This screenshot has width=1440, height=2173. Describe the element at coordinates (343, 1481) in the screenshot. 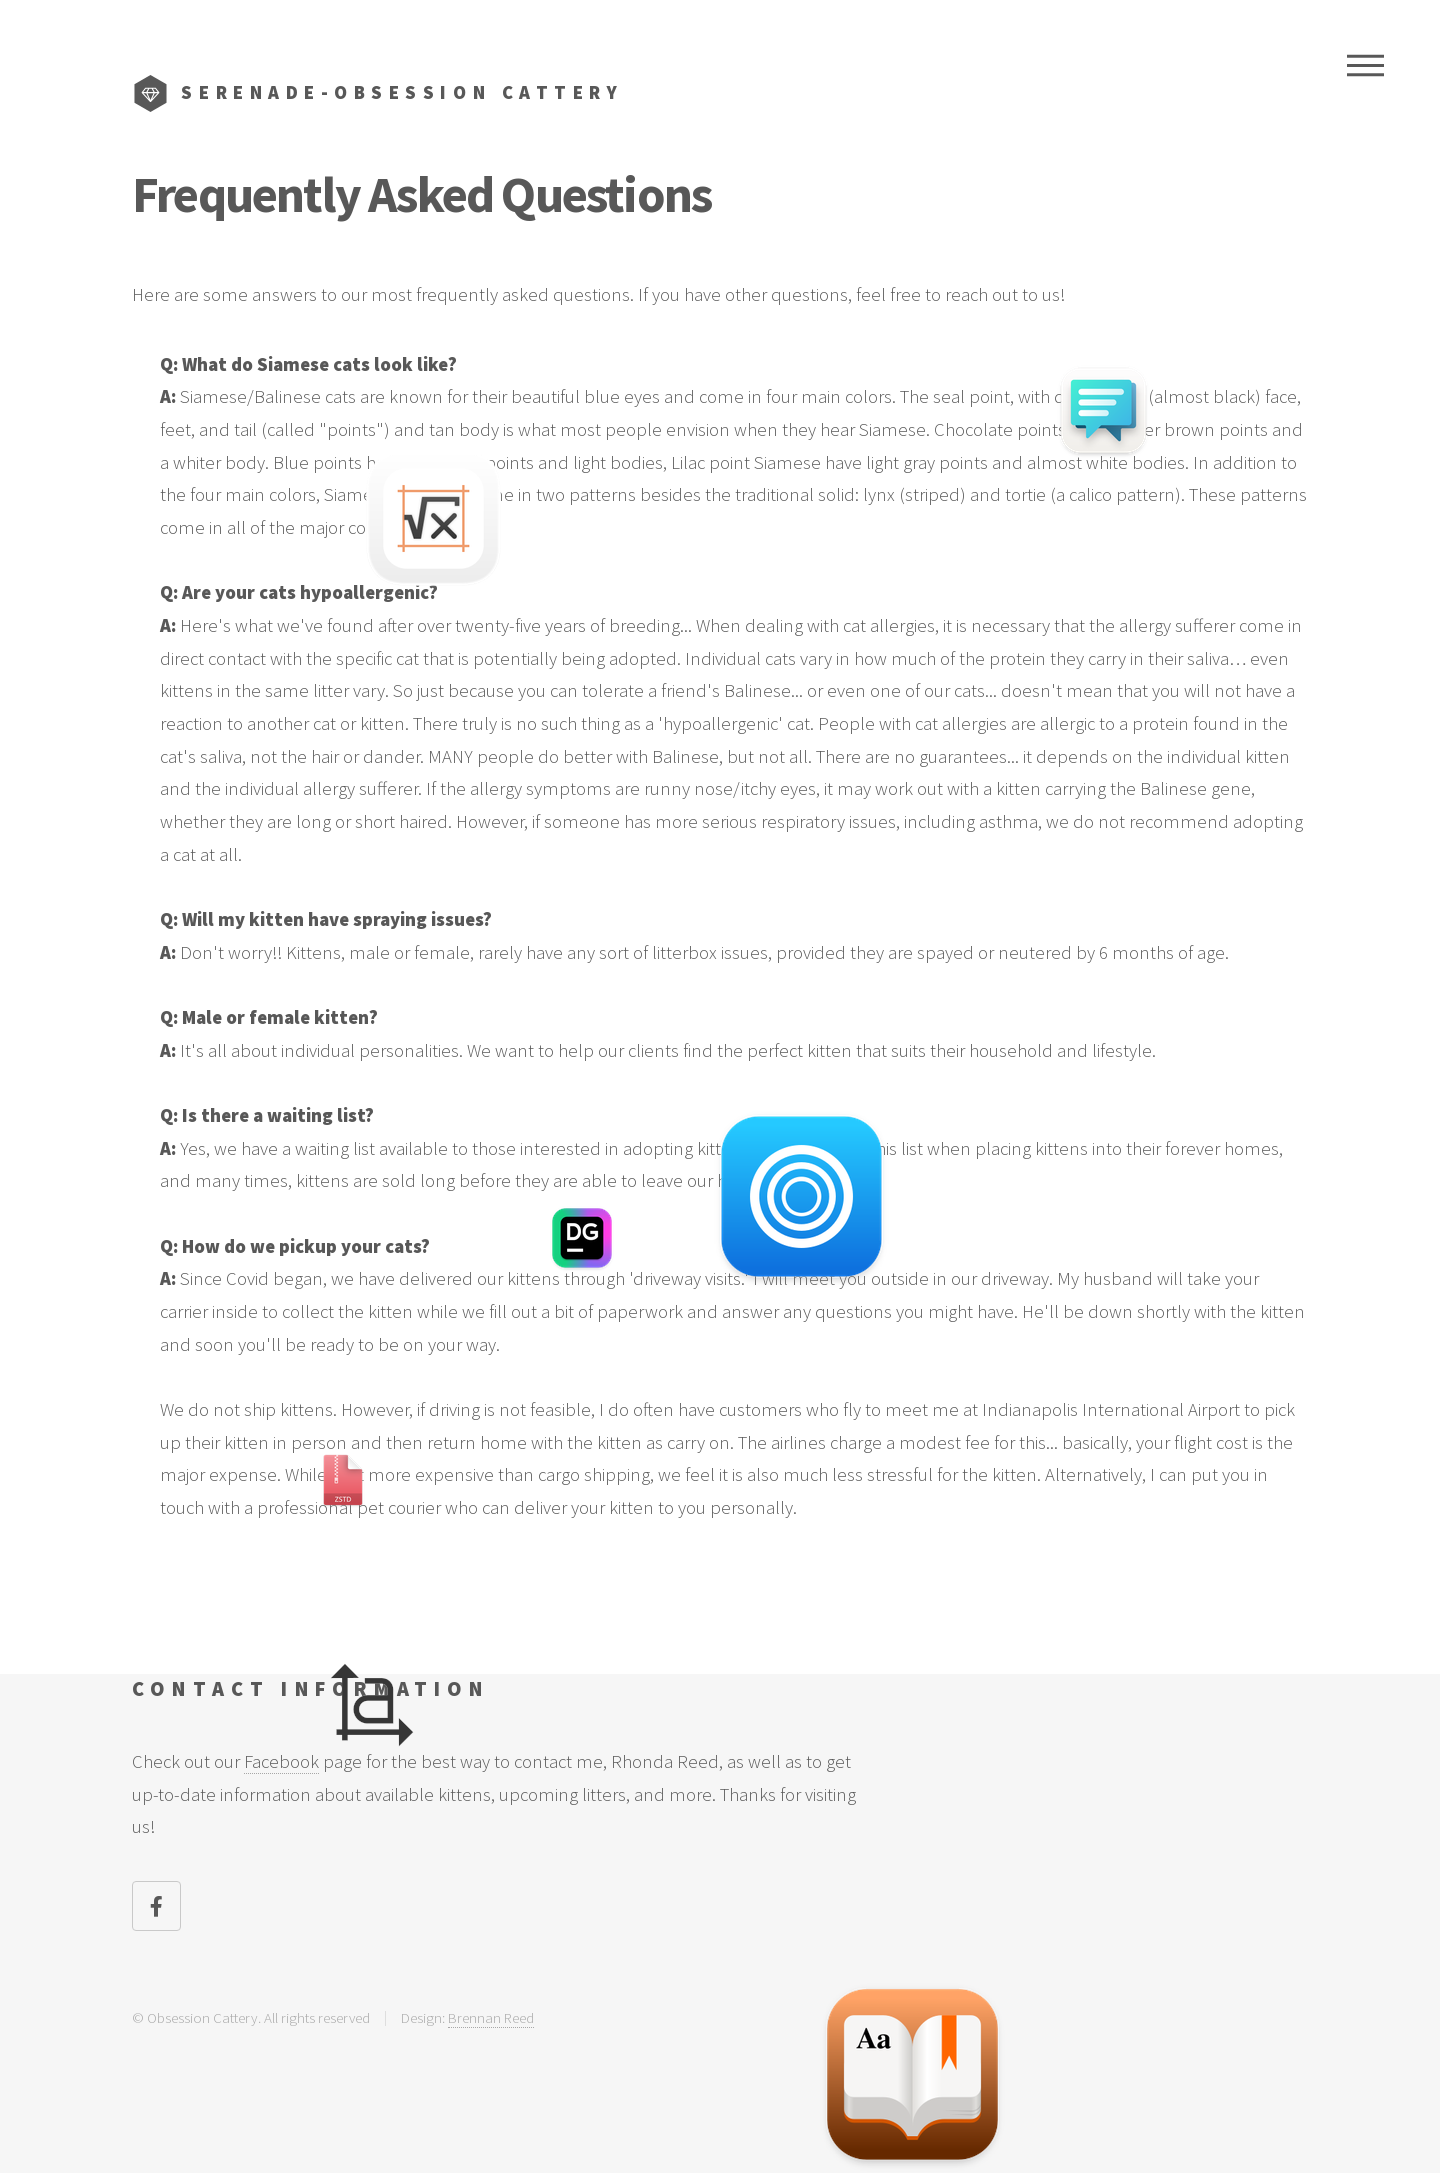

I see `a zstd-compressed tar archive file` at that location.